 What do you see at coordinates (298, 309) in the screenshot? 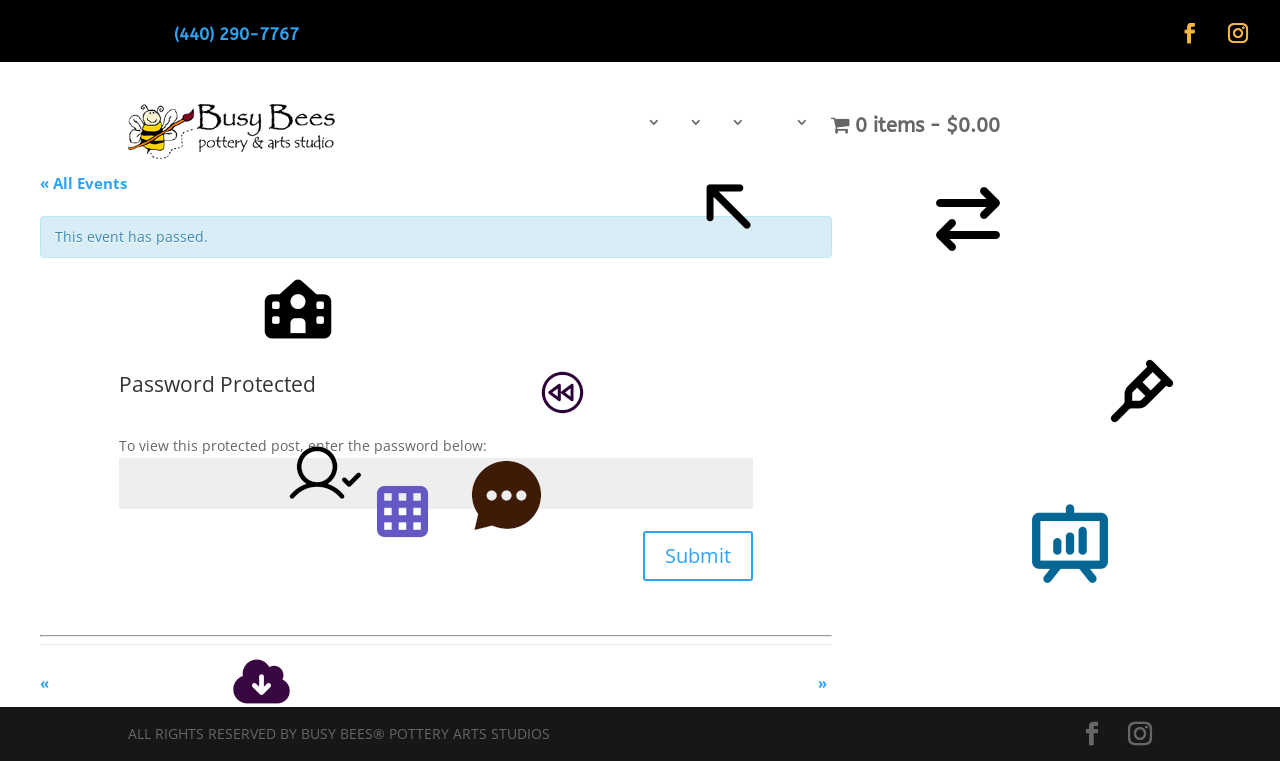
I see `access school or education-related features` at bounding box center [298, 309].